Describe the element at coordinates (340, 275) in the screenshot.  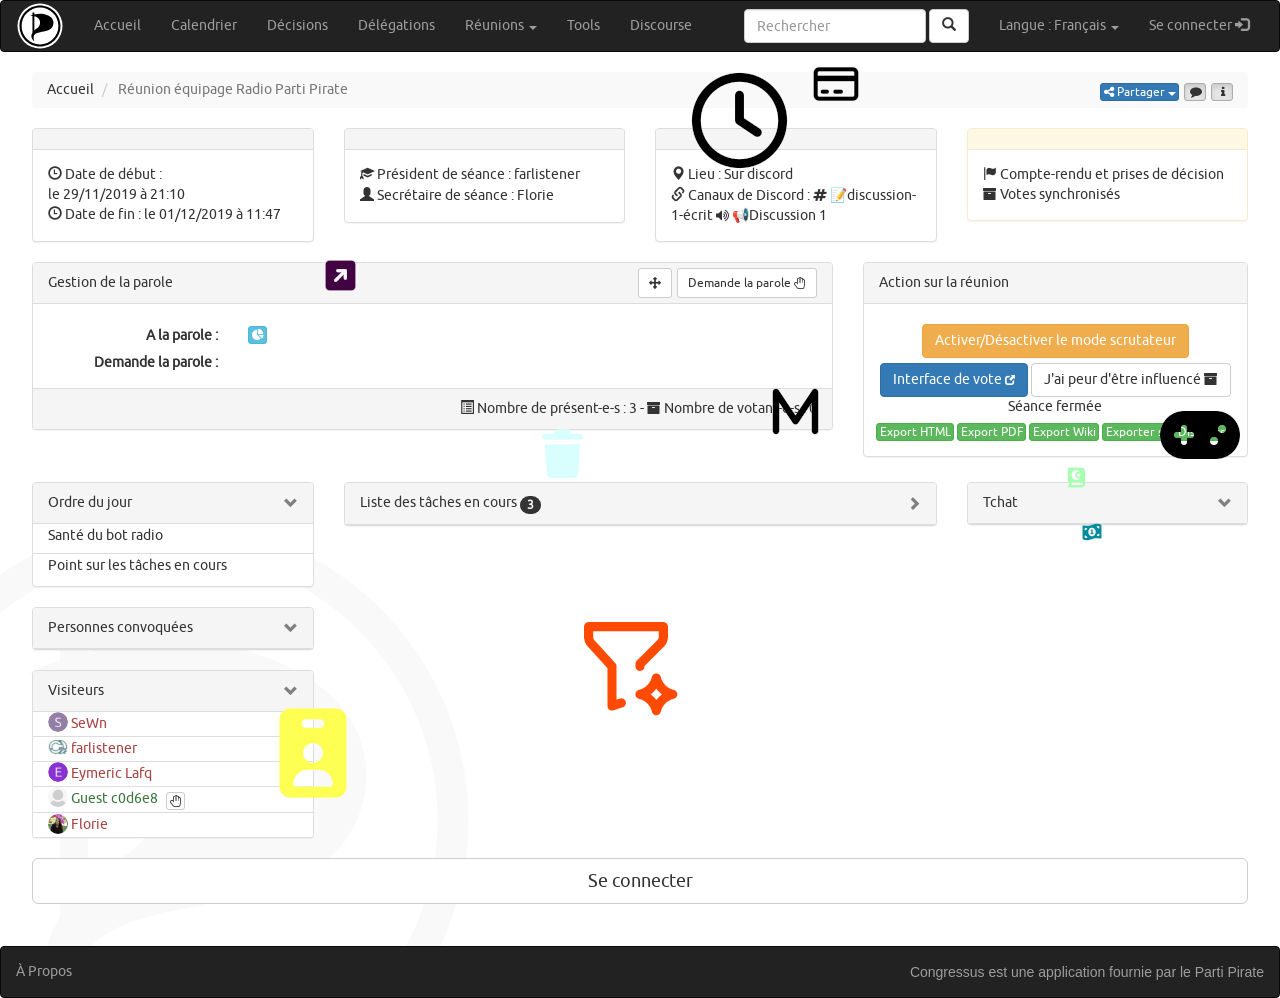
I see `open link in a new window or tab` at that location.